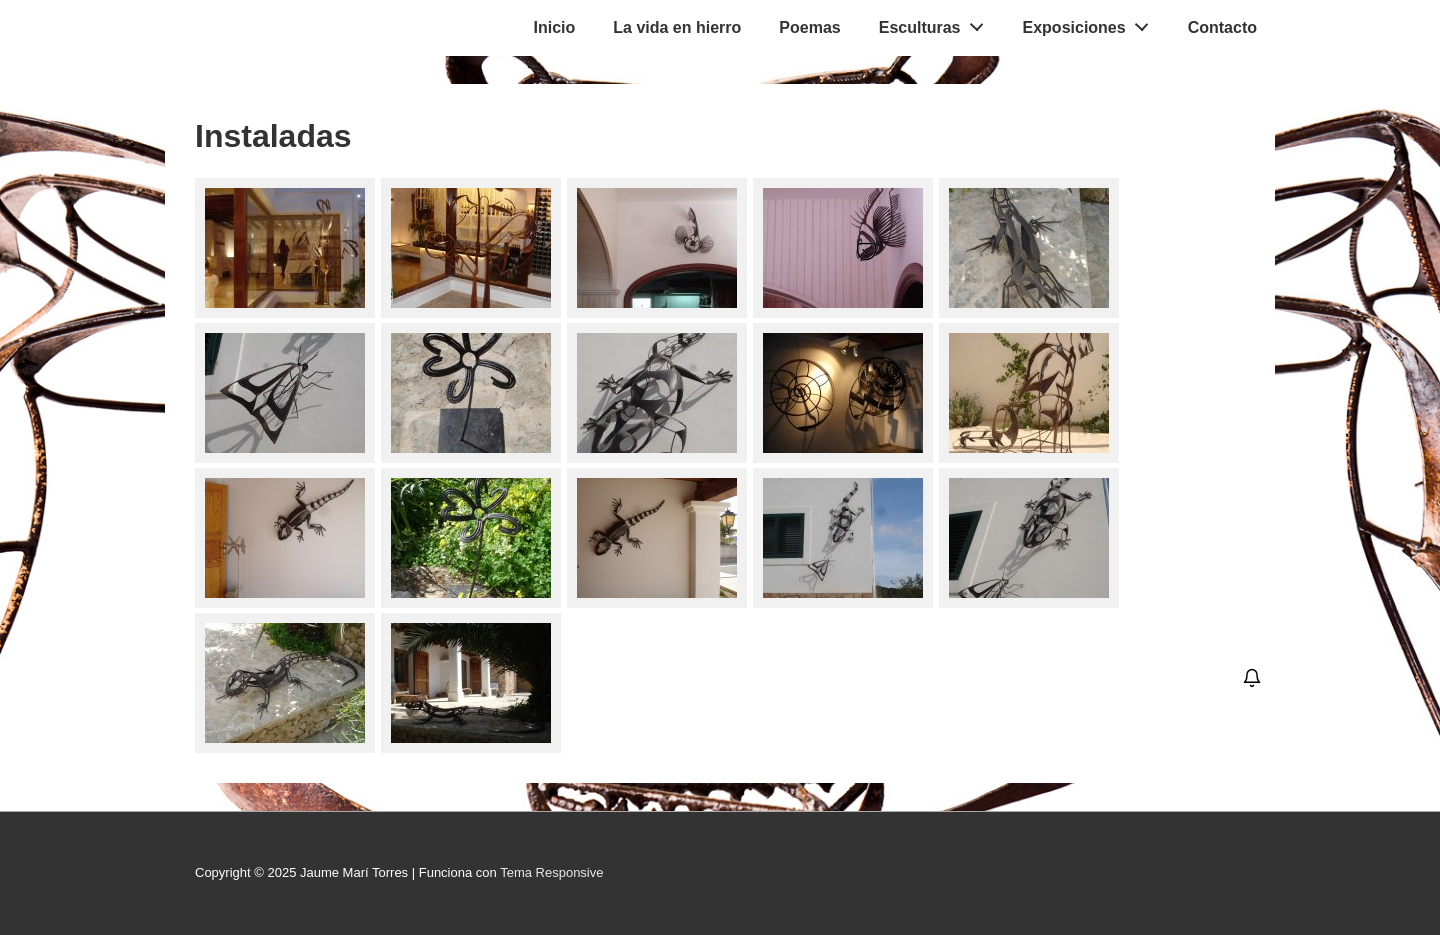 The height and width of the screenshot is (935, 1440). What do you see at coordinates (866, 251) in the screenshot?
I see `save to pocket app` at bounding box center [866, 251].